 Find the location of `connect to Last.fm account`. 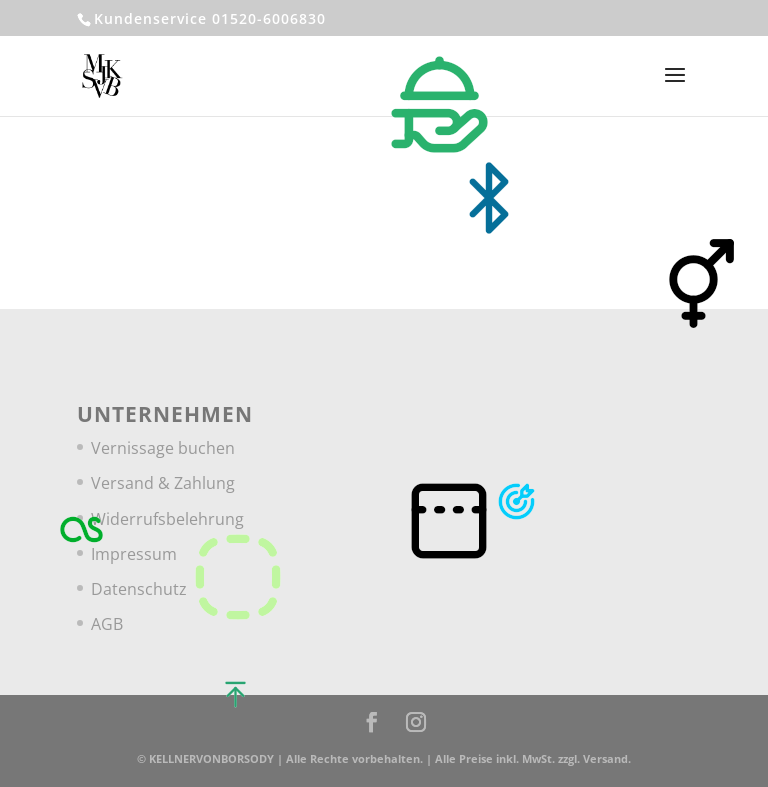

connect to Last.fm account is located at coordinates (81, 529).